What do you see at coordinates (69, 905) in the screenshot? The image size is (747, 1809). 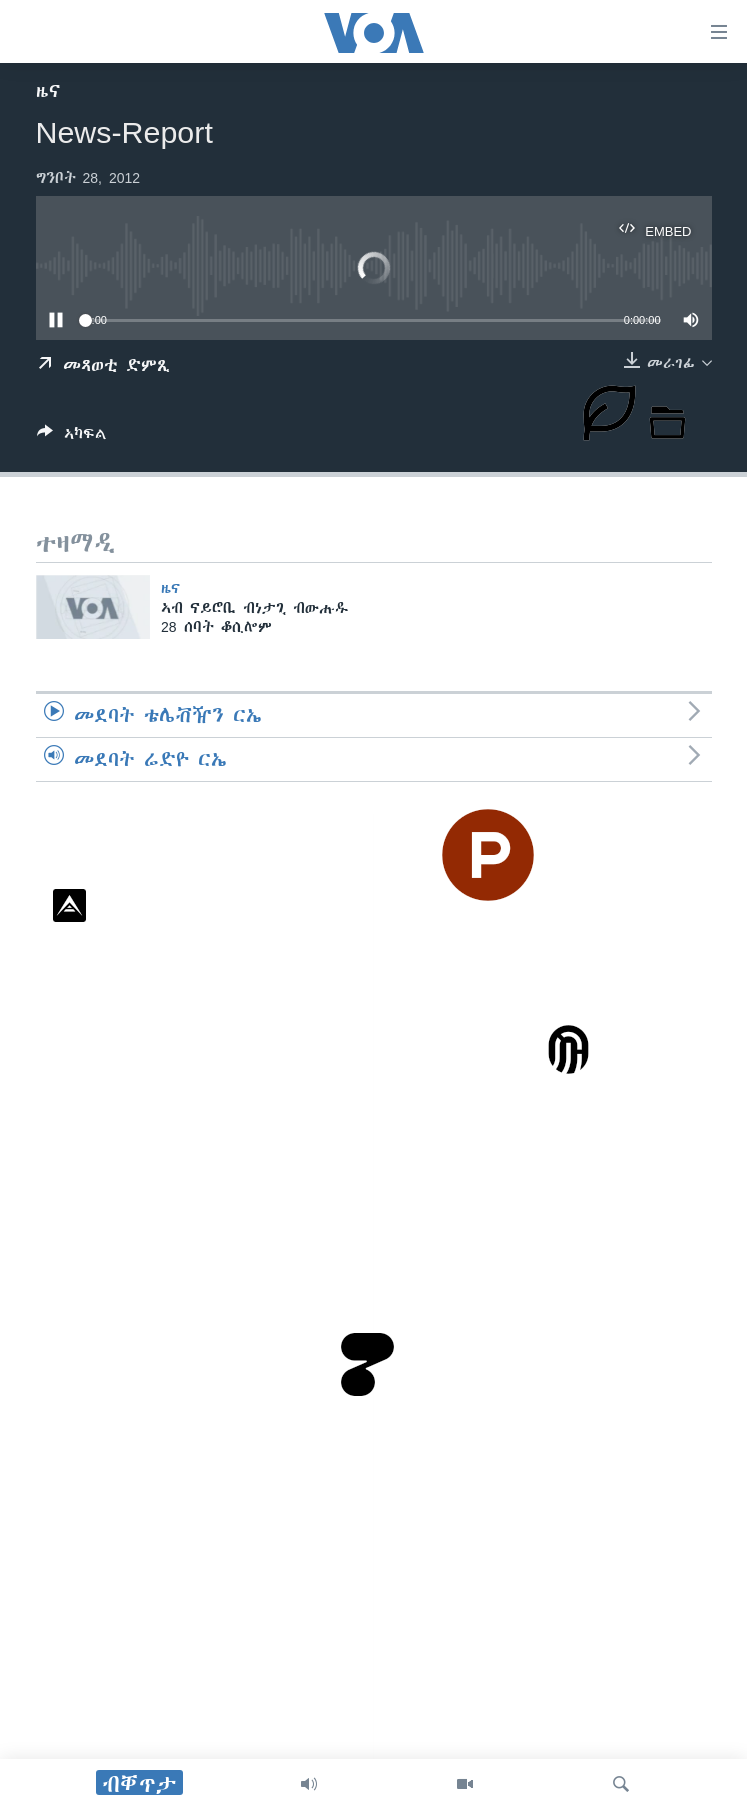 I see `ark ecosystem logo` at bounding box center [69, 905].